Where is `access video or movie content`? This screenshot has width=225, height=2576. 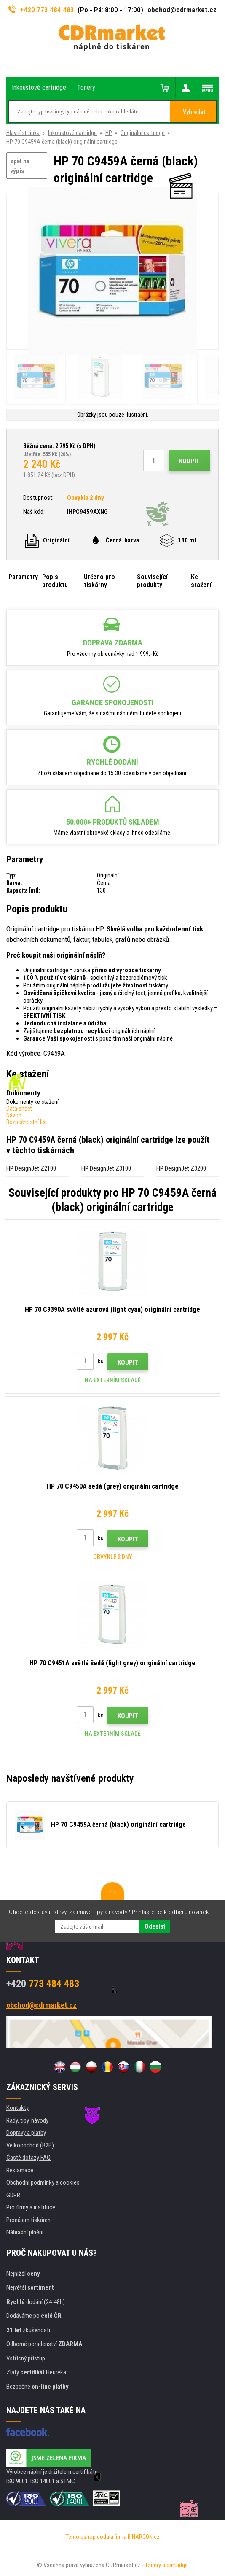
access video or movie content is located at coordinates (181, 186).